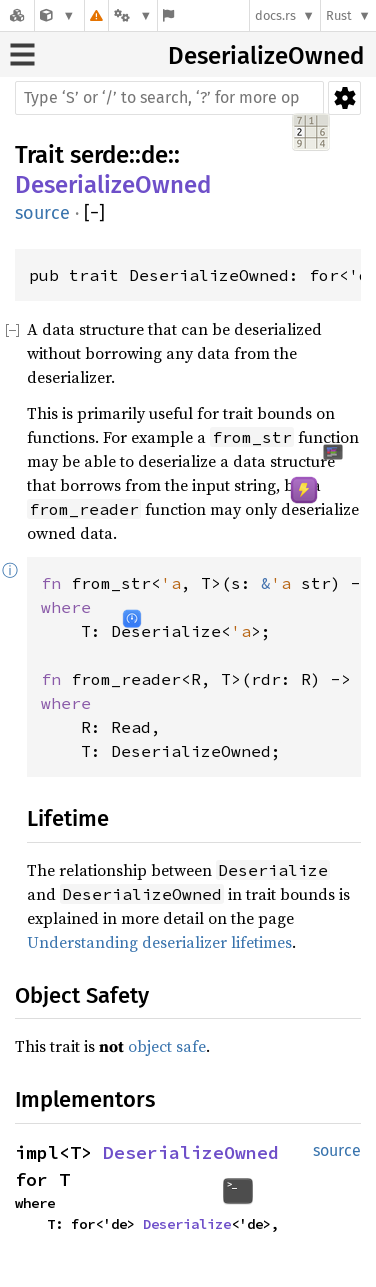  I want to click on open sudoku puzzle game, so click(311, 132).